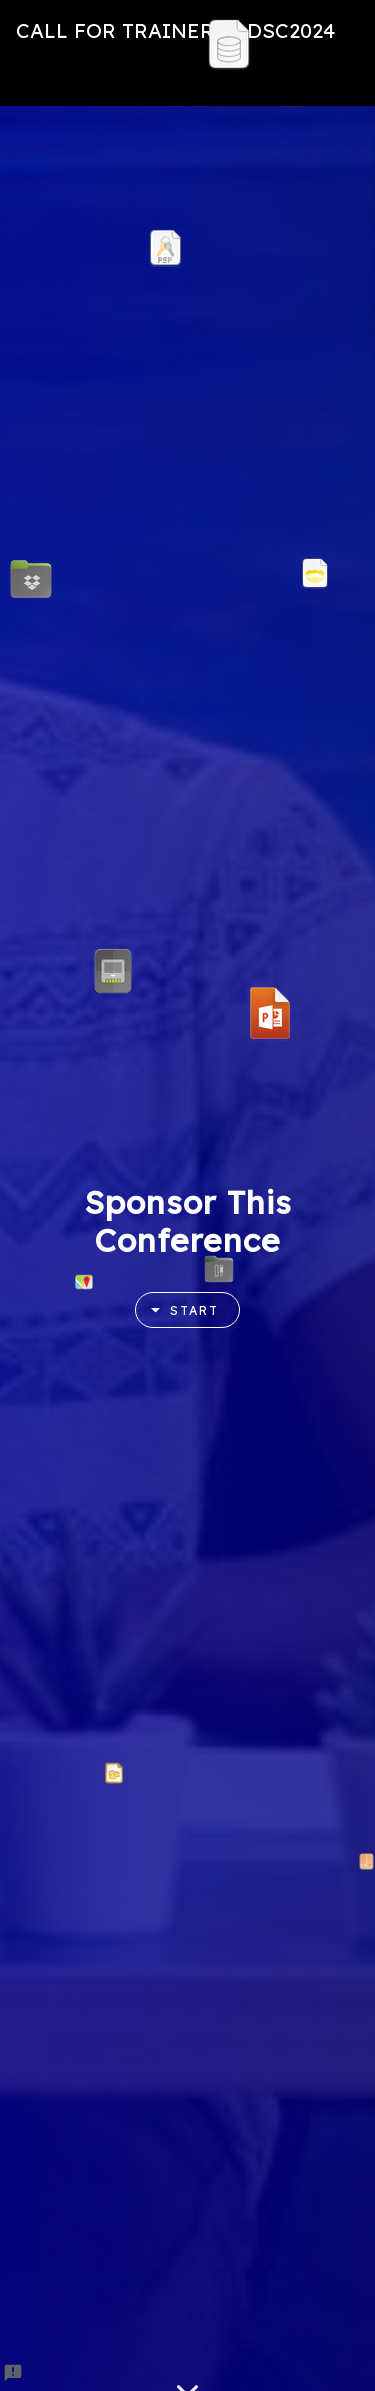 Image resolution: width=375 pixels, height=2391 pixels. Describe the element at coordinates (219, 1269) in the screenshot. I see `access folder containing document templates` at that location.